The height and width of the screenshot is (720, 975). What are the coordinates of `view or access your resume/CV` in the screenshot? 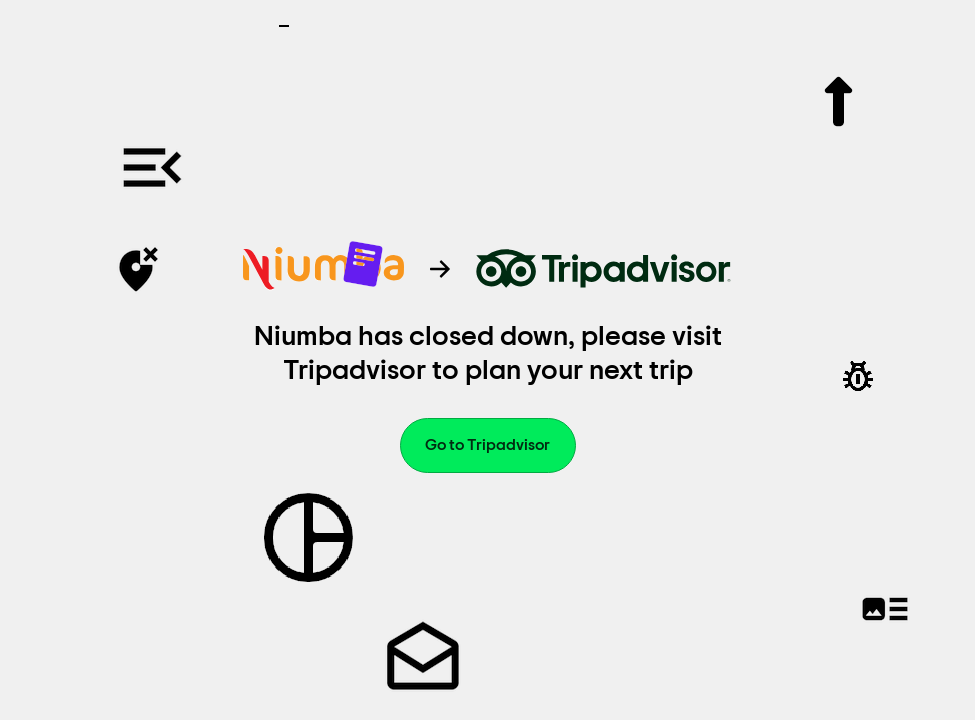 It's located at (363, 264).